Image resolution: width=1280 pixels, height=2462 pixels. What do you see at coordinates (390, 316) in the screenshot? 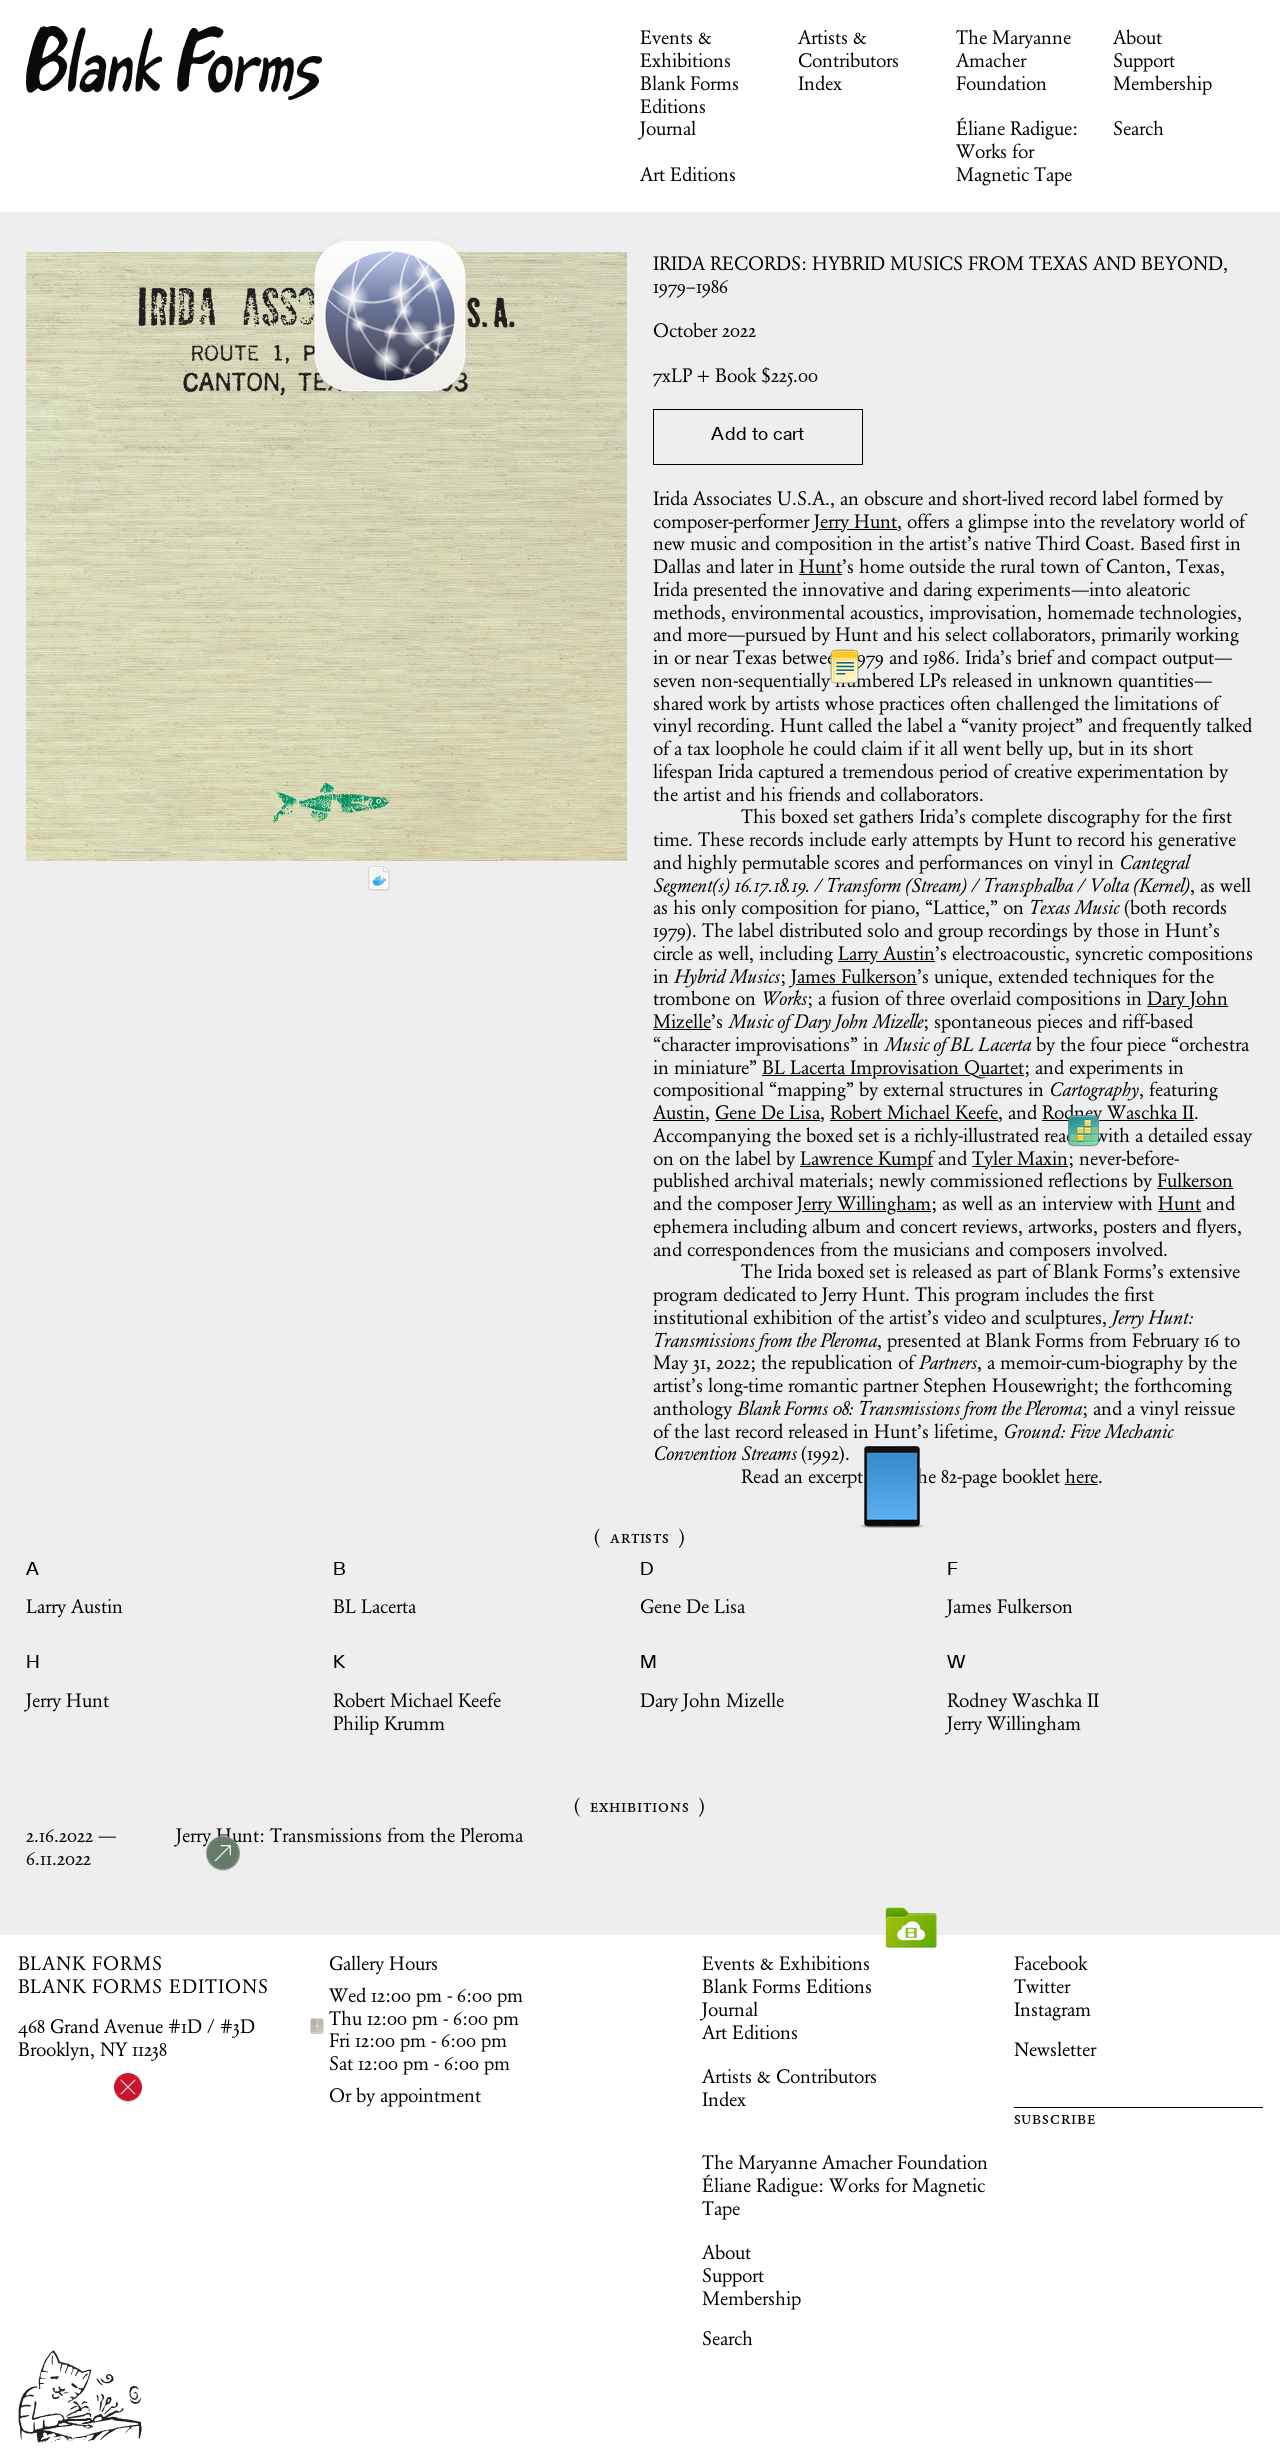
I see `access network file system or shared storage` at bounding box center [390, 316].